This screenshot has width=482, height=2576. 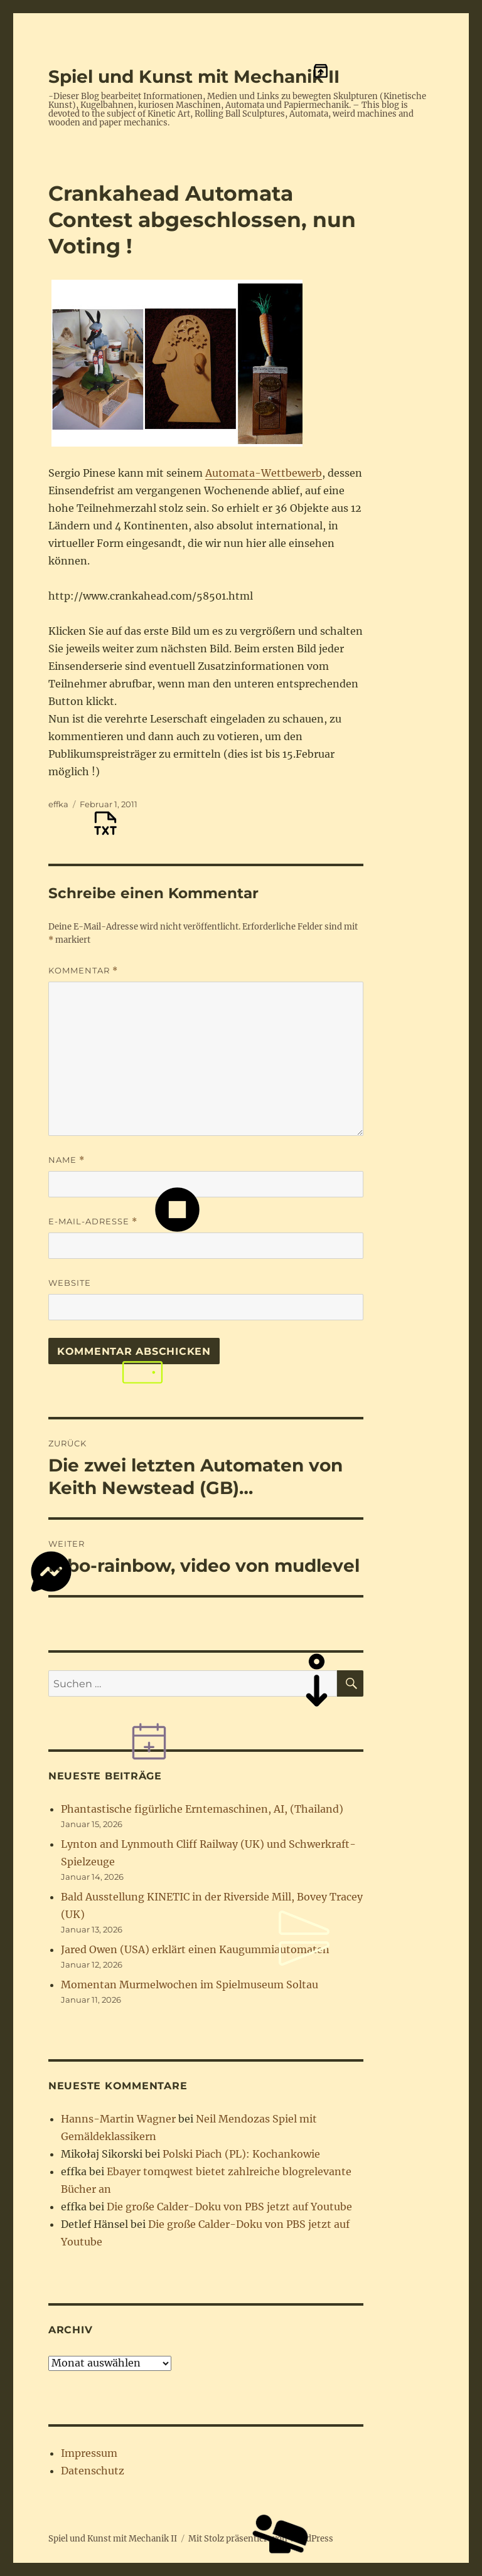 What do you see at coordinates (321, 71) in the screenshot?
I see `upload or export a package` at bounding box center [321, 71].